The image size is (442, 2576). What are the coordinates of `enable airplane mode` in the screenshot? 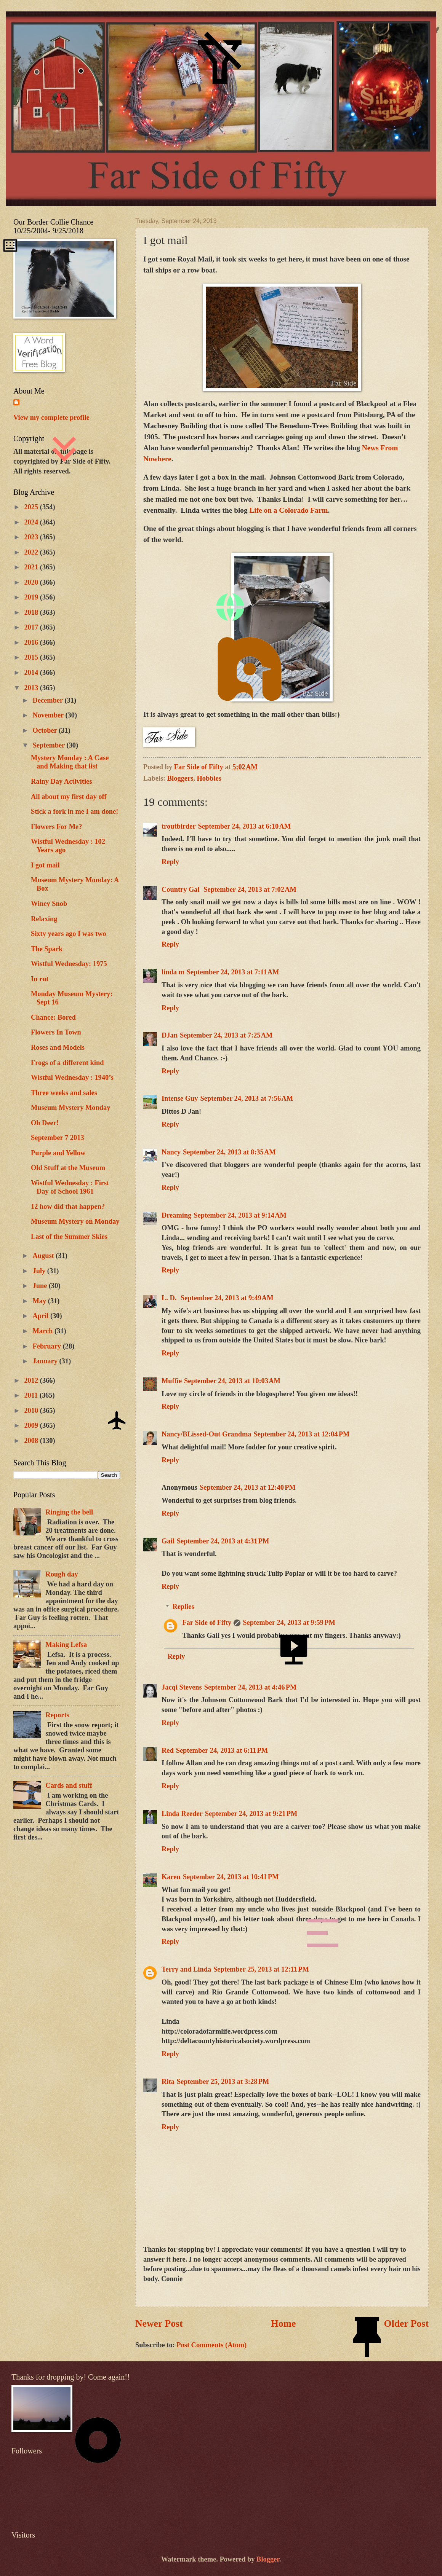 It's located at (116, 1420).